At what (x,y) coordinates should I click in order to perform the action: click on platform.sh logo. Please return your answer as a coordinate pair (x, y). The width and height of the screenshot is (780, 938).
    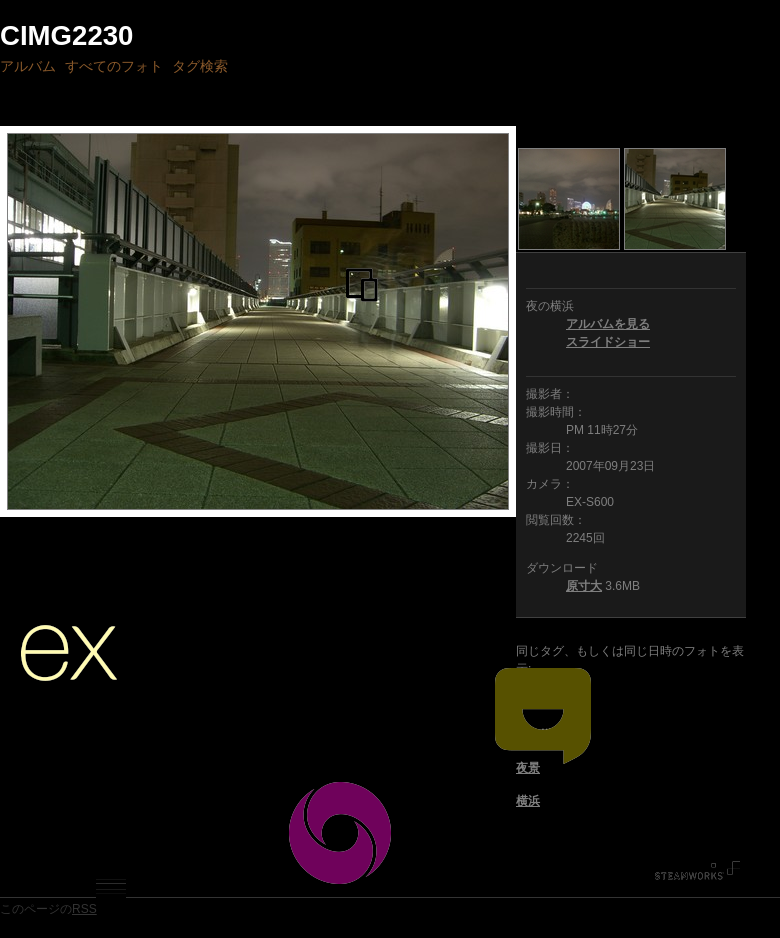
    Looking at the image, I should click on (111, 883).